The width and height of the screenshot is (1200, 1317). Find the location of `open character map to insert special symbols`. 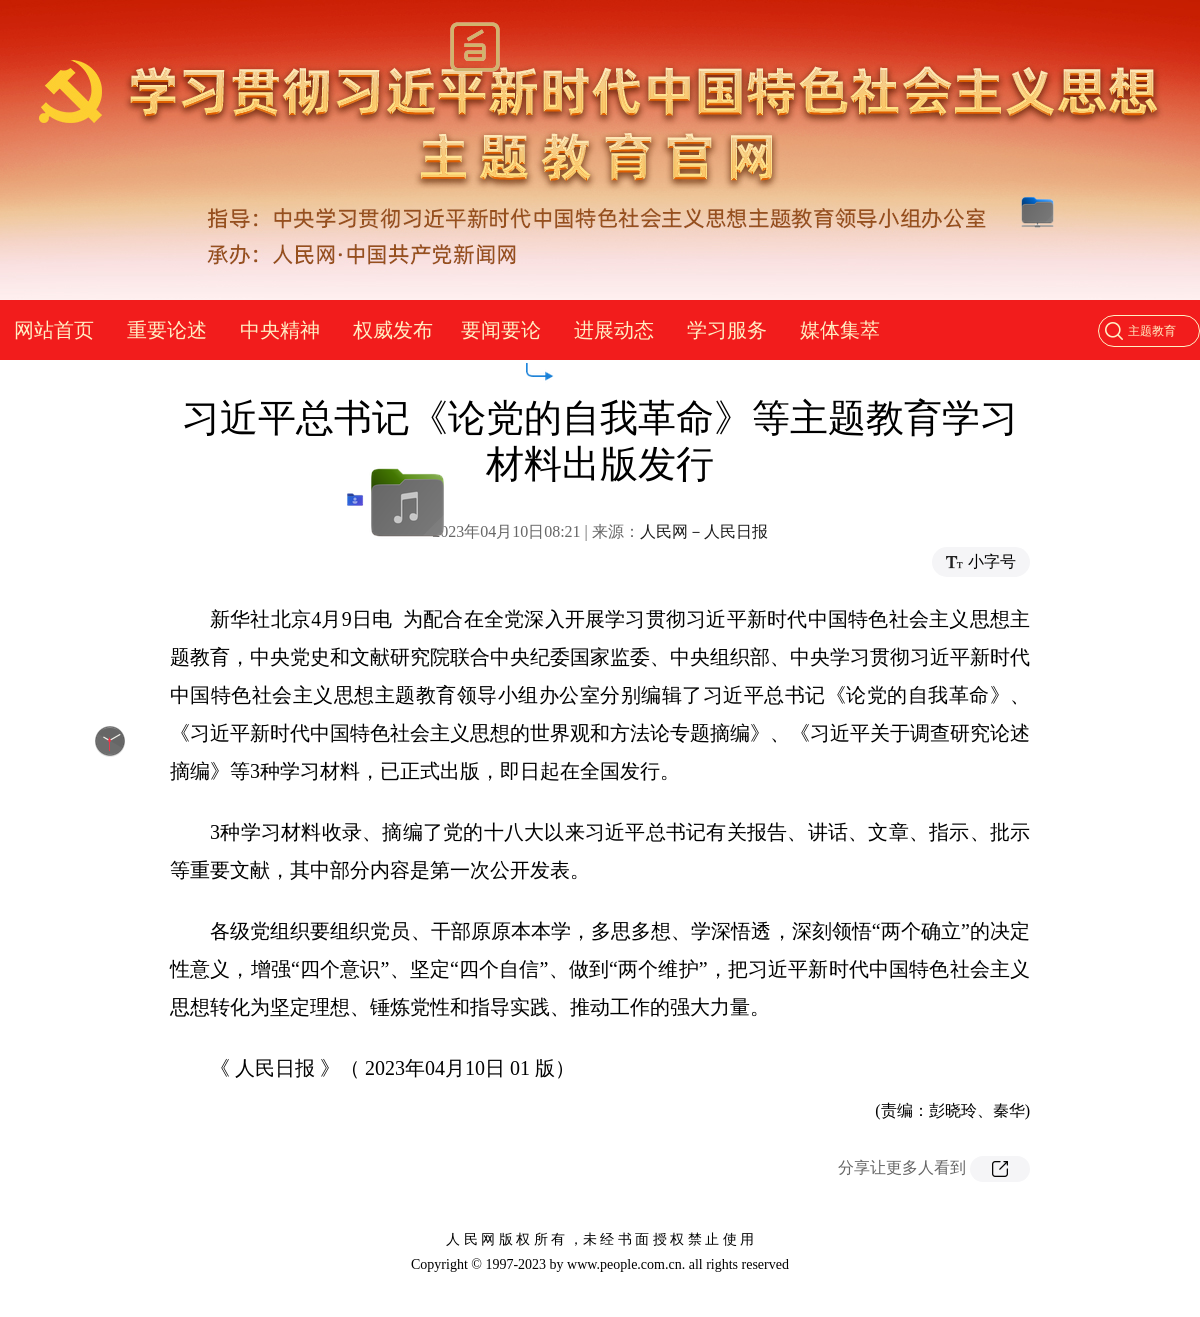

open character map to insert special symbols is located at coordinates (475, 47).